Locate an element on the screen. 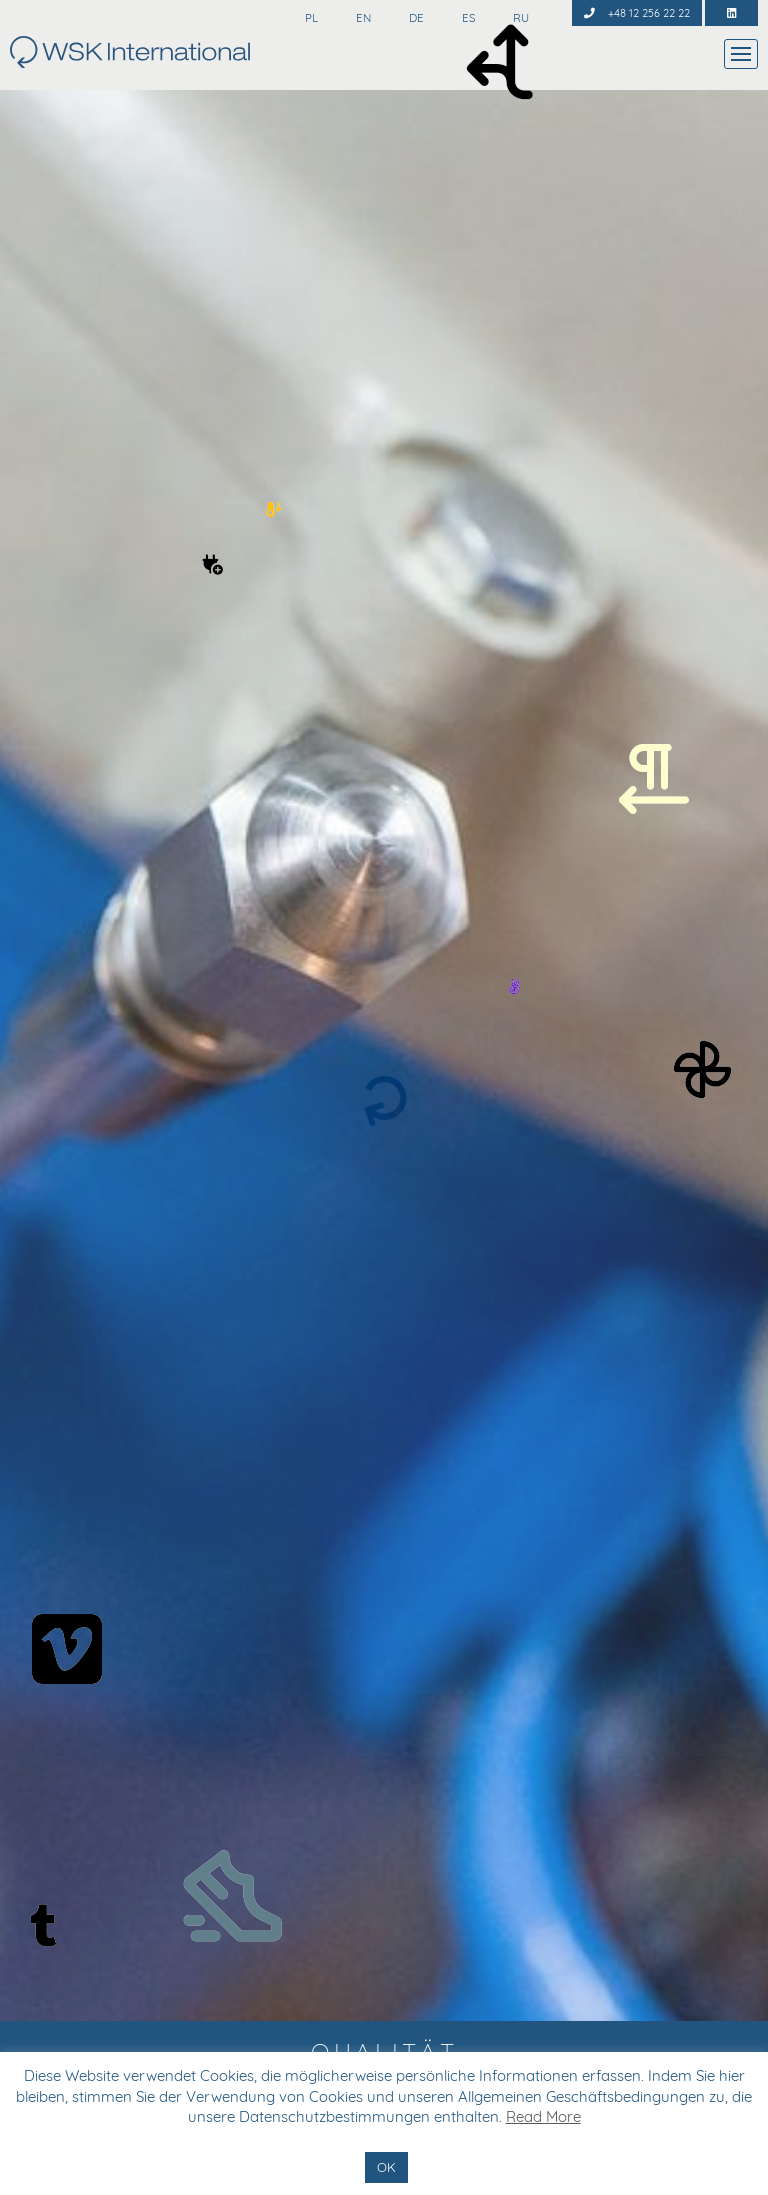 Image resolution: width=768 pixels, height=2195 pixels. track your running or walking activity is located at coordinates (231, 1901).